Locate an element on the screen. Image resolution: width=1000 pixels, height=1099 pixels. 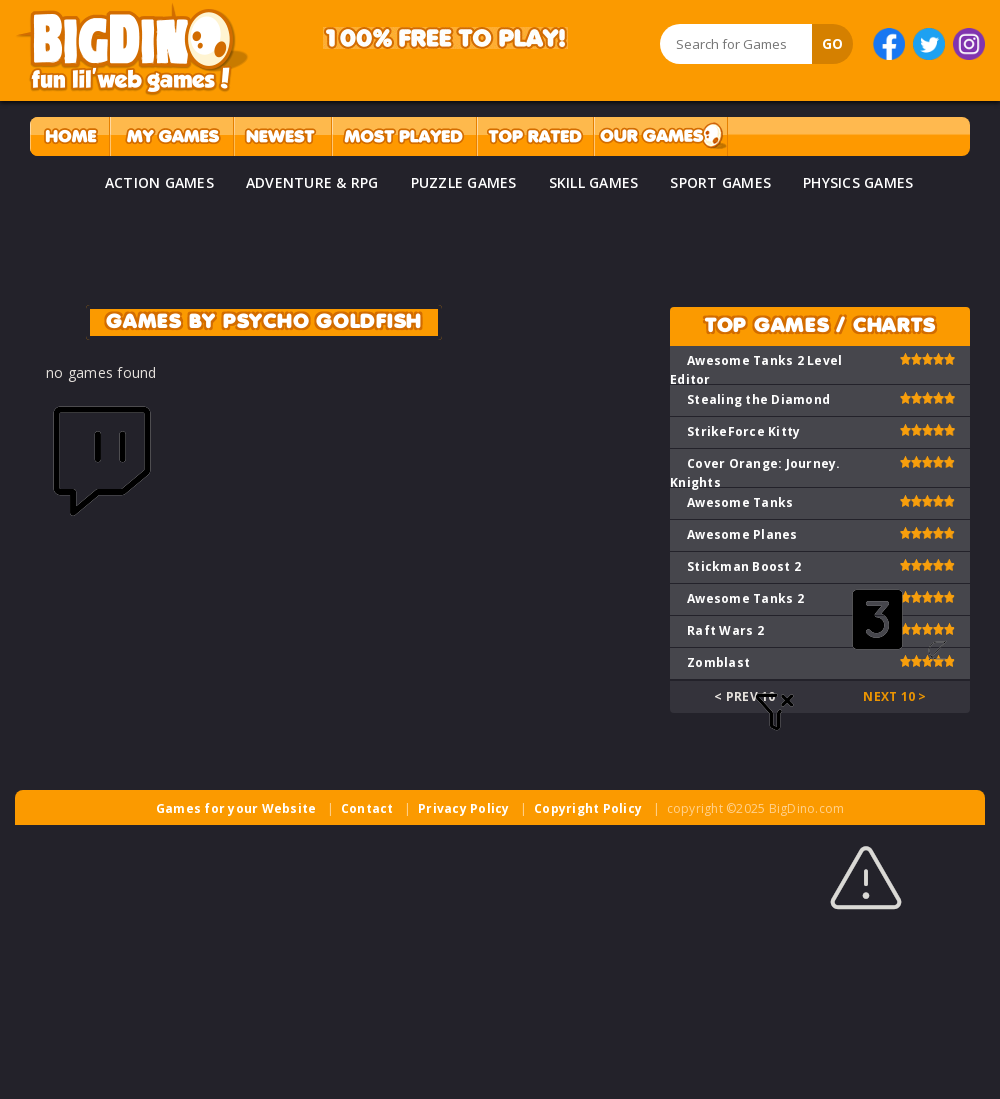
open the Twitch app is located at coordinates (102, 455).